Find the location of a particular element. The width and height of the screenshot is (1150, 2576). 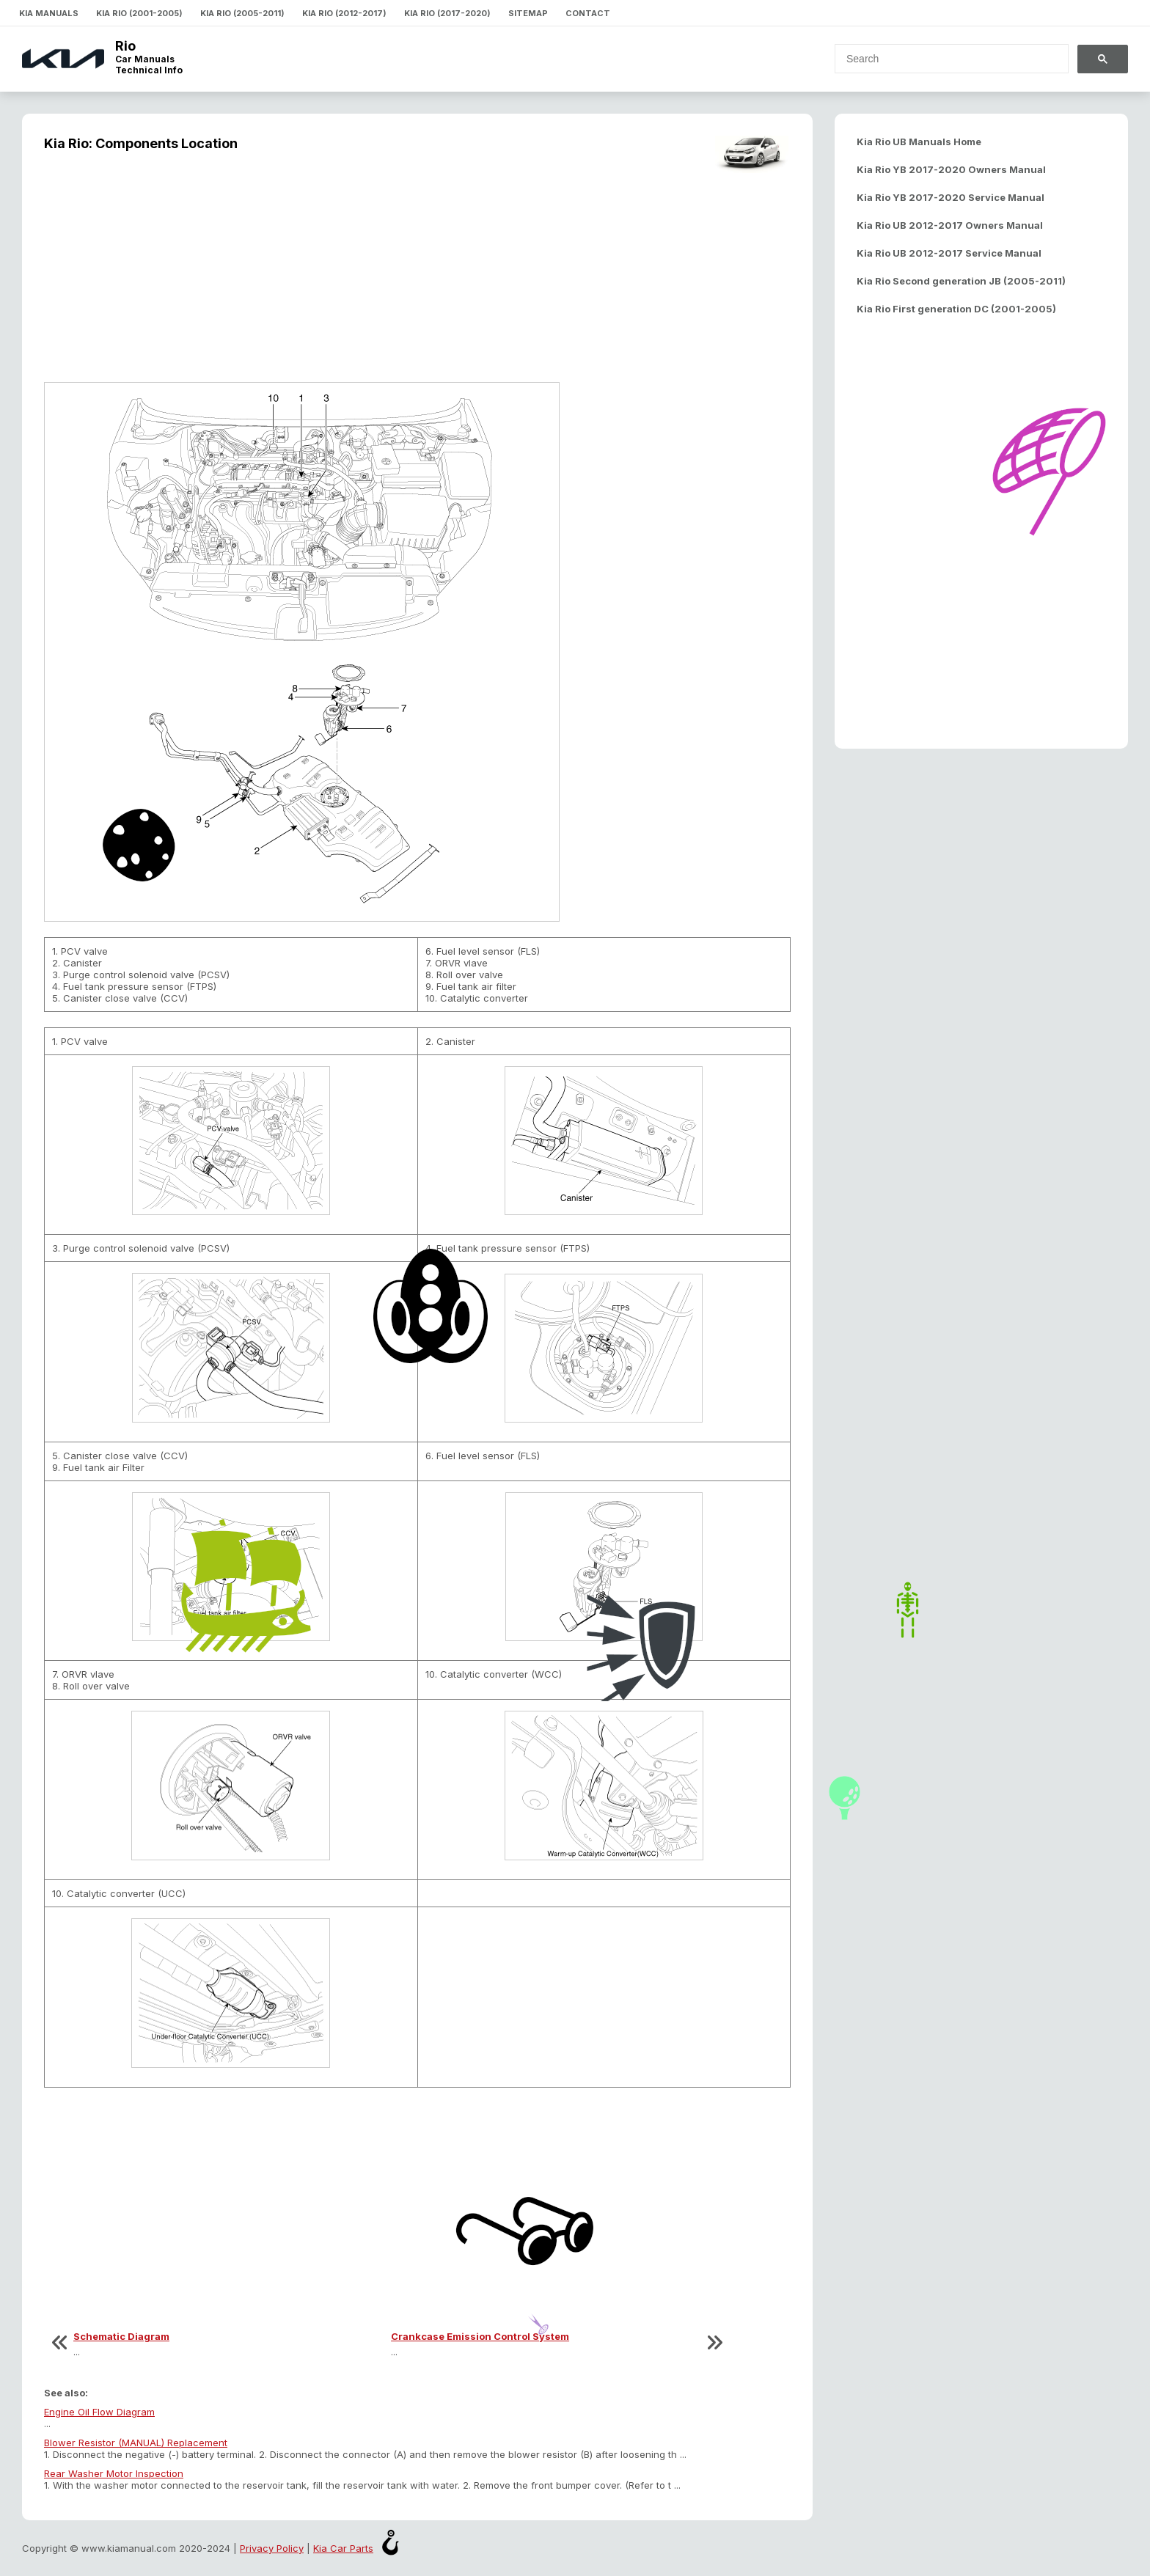

indicates accurate shot or precision achieved is located at coordinates (538, 2324).